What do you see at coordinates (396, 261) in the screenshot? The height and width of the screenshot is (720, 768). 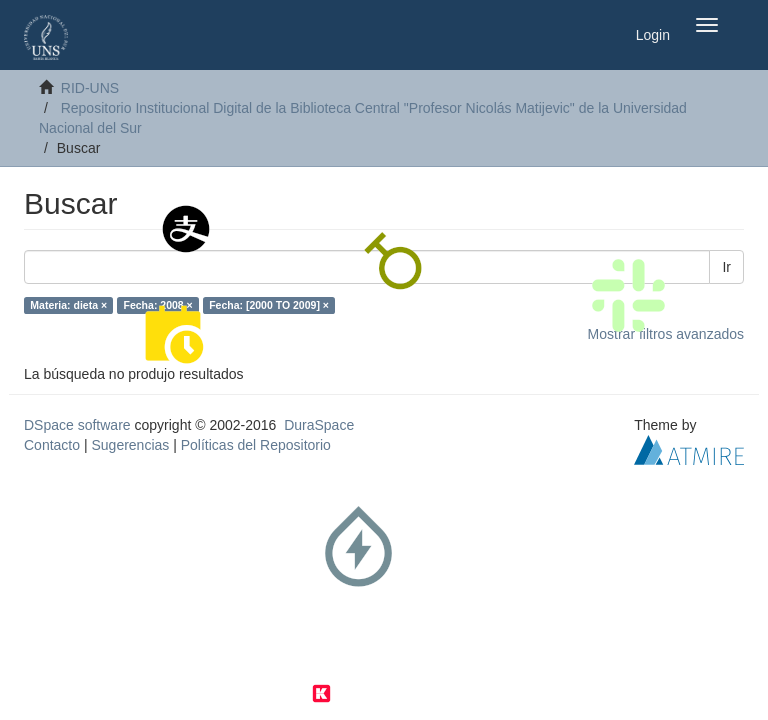 I see `indicates transgender or travesti gender identity` at bounding box center [396, 261].